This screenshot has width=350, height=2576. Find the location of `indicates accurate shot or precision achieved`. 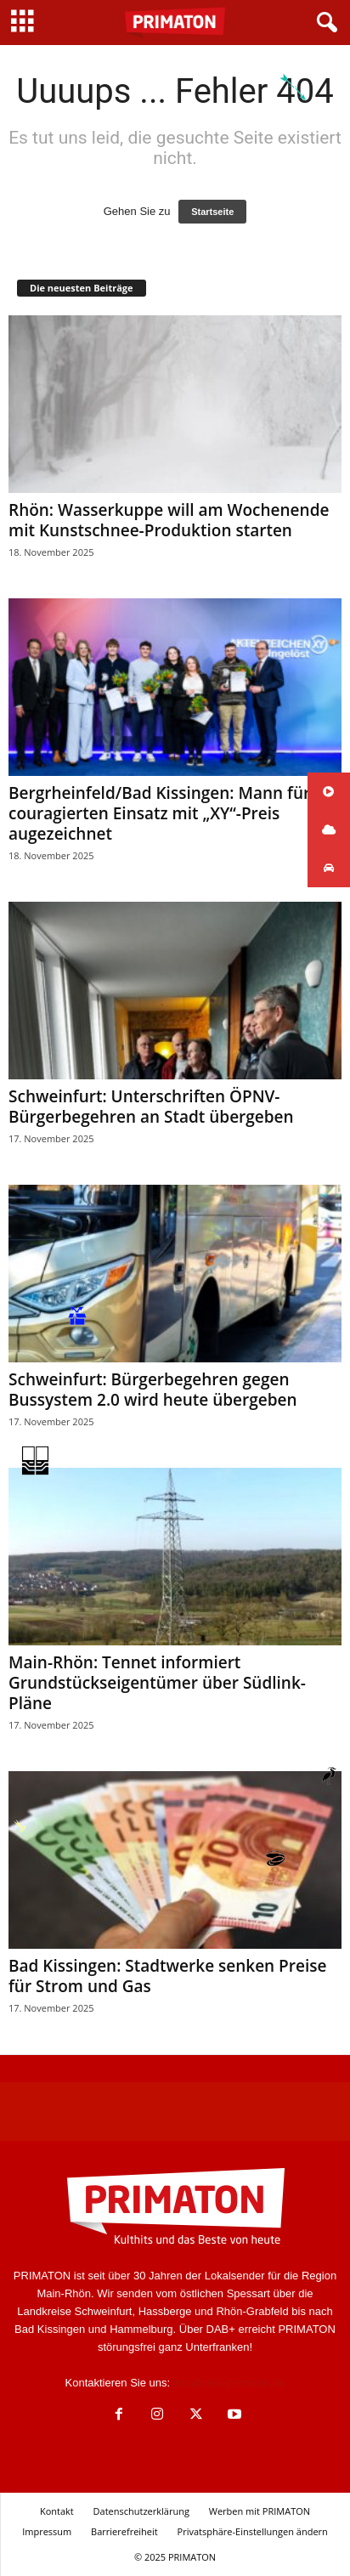

indicates accurate shot or precision achieved is located at coordinates (20, 1826).